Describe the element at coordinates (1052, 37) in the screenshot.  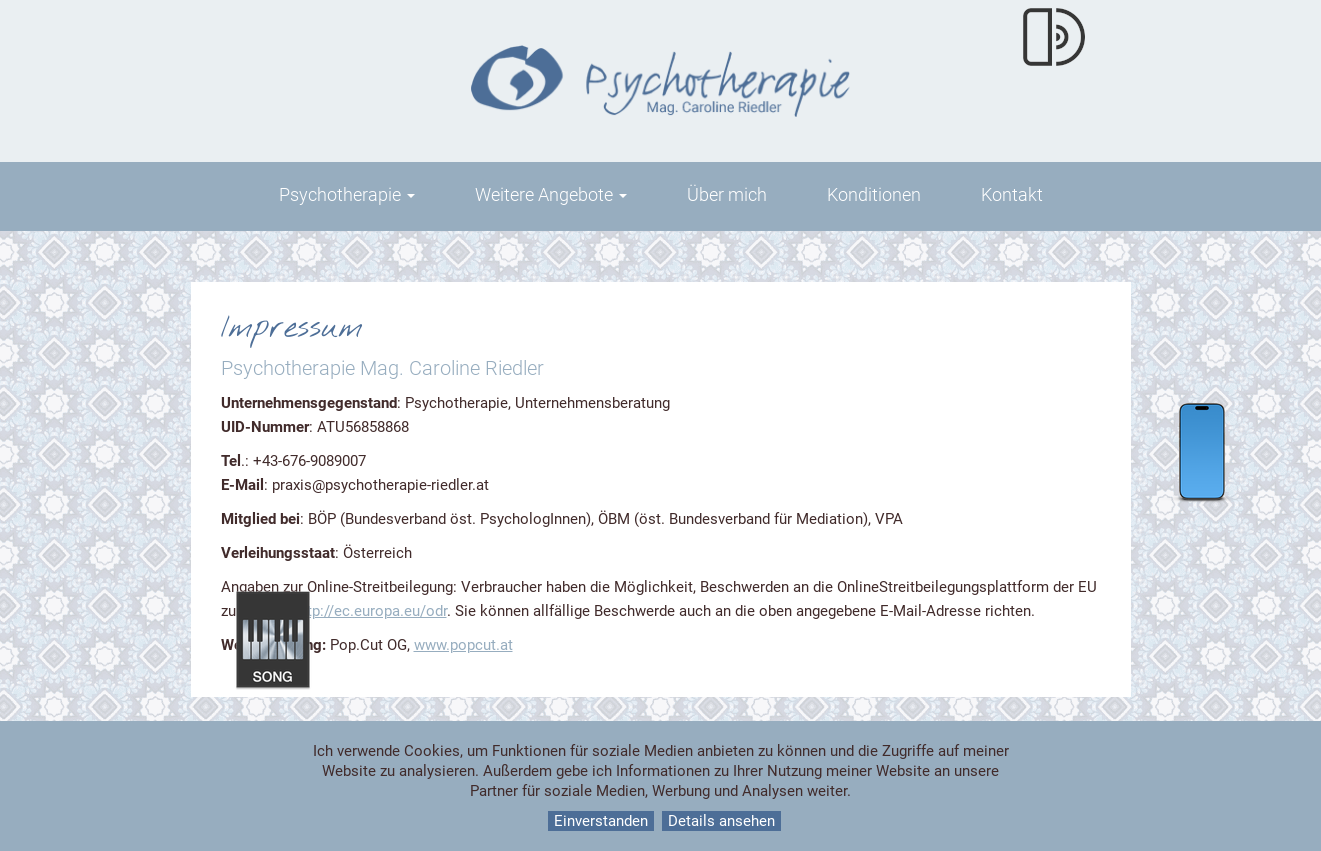
I see `view unplayed albums in your music library` at that location.